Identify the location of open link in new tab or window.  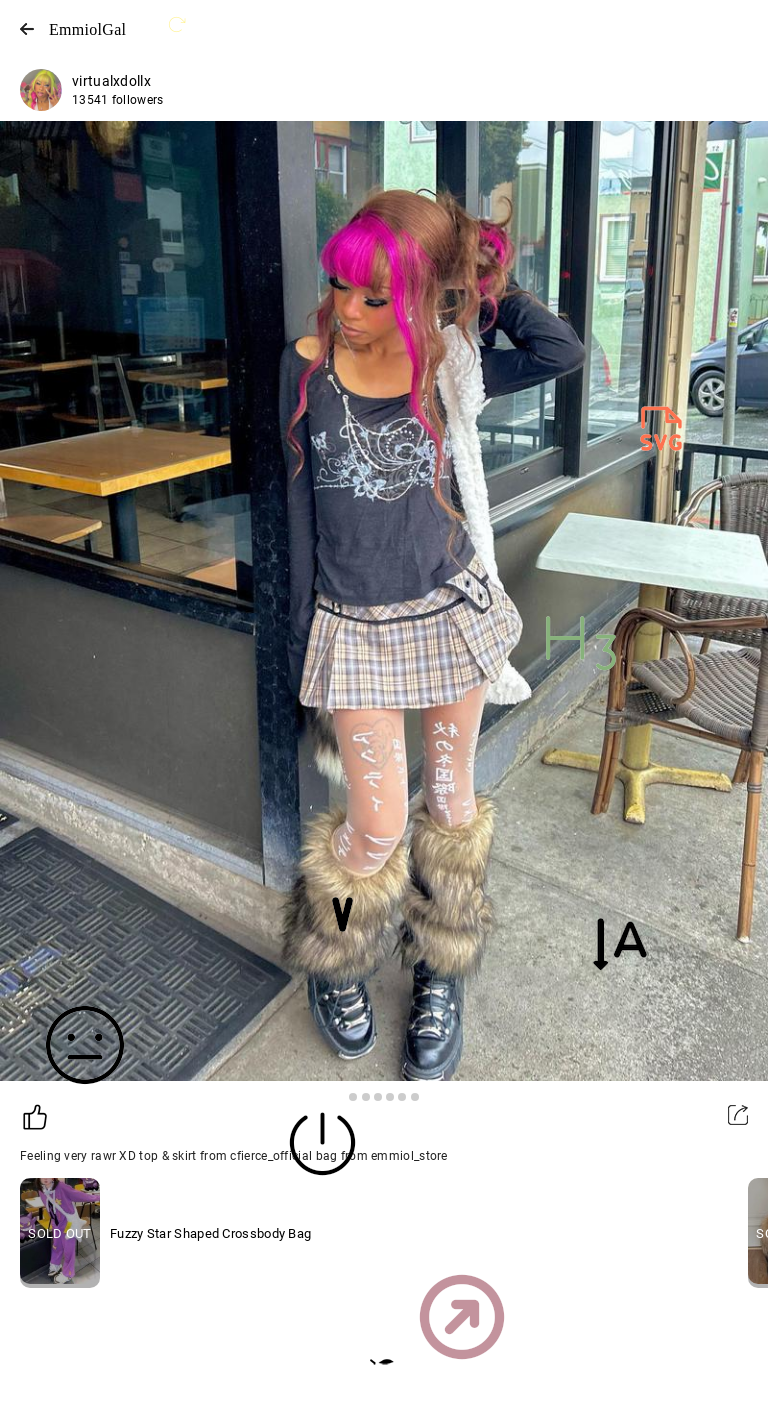
(462, 1317).